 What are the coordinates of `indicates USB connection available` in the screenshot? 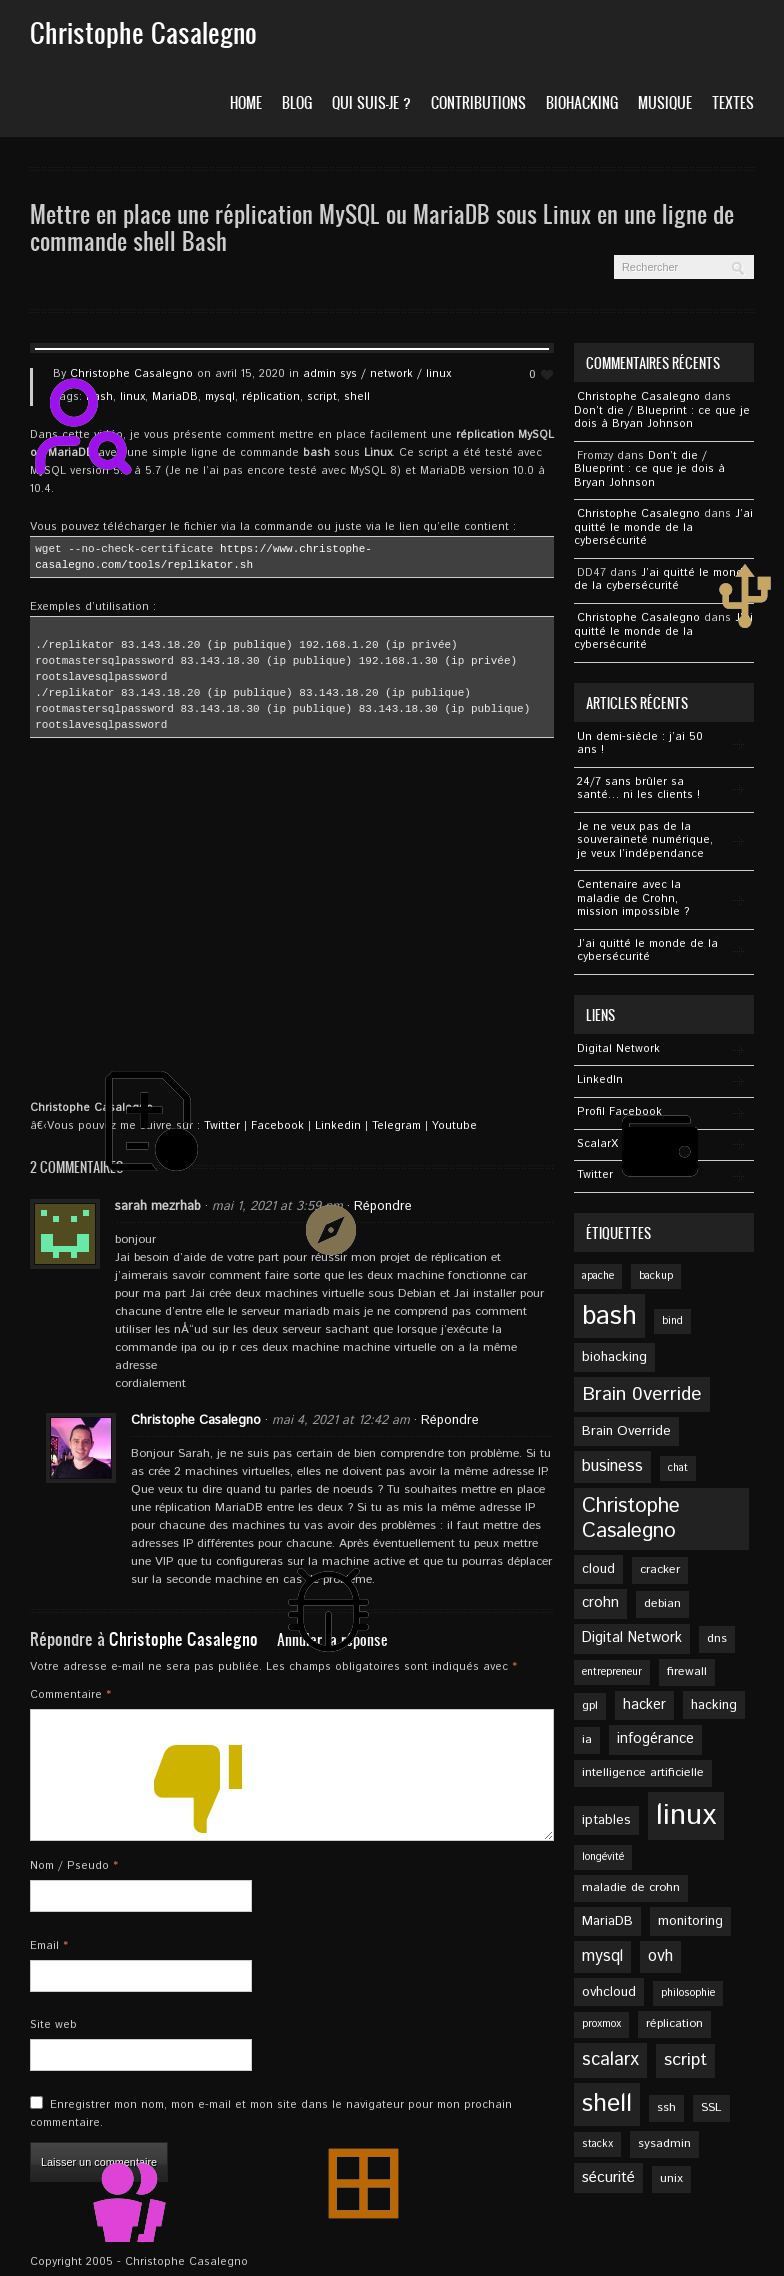 It's located at (745, 596).